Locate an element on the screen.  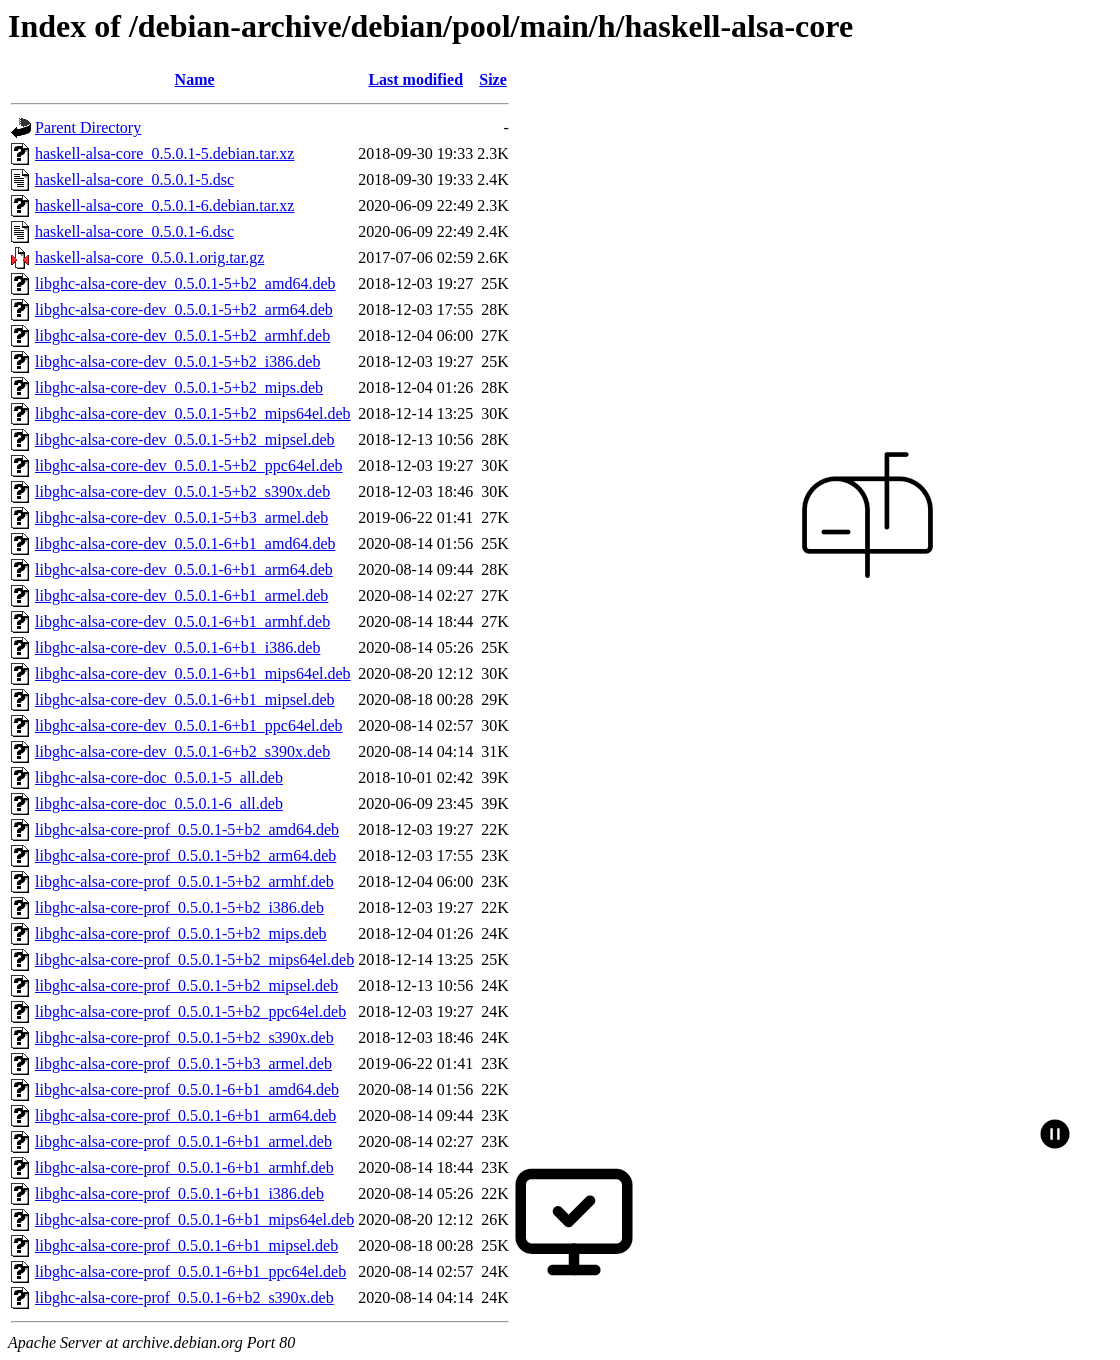
system check passed or monitor verified is located at coordinates (574, 1222).